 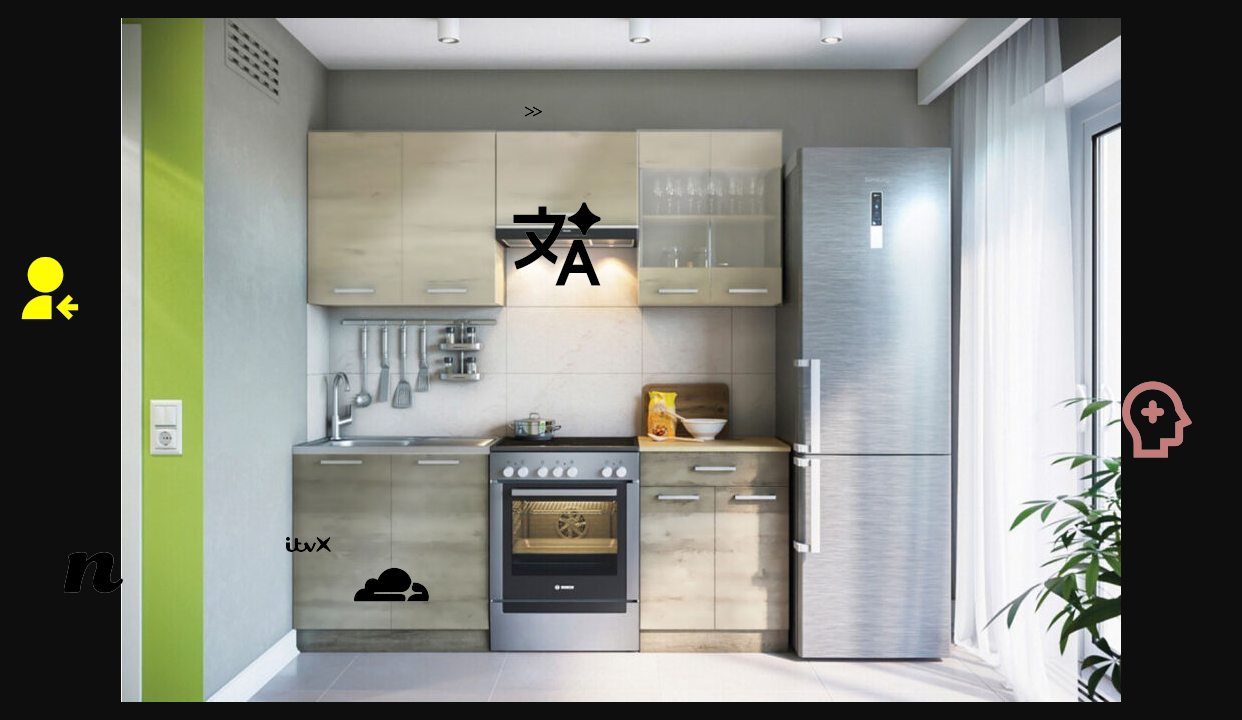 I want to click on notist app logo, so click(x=93, y=572).